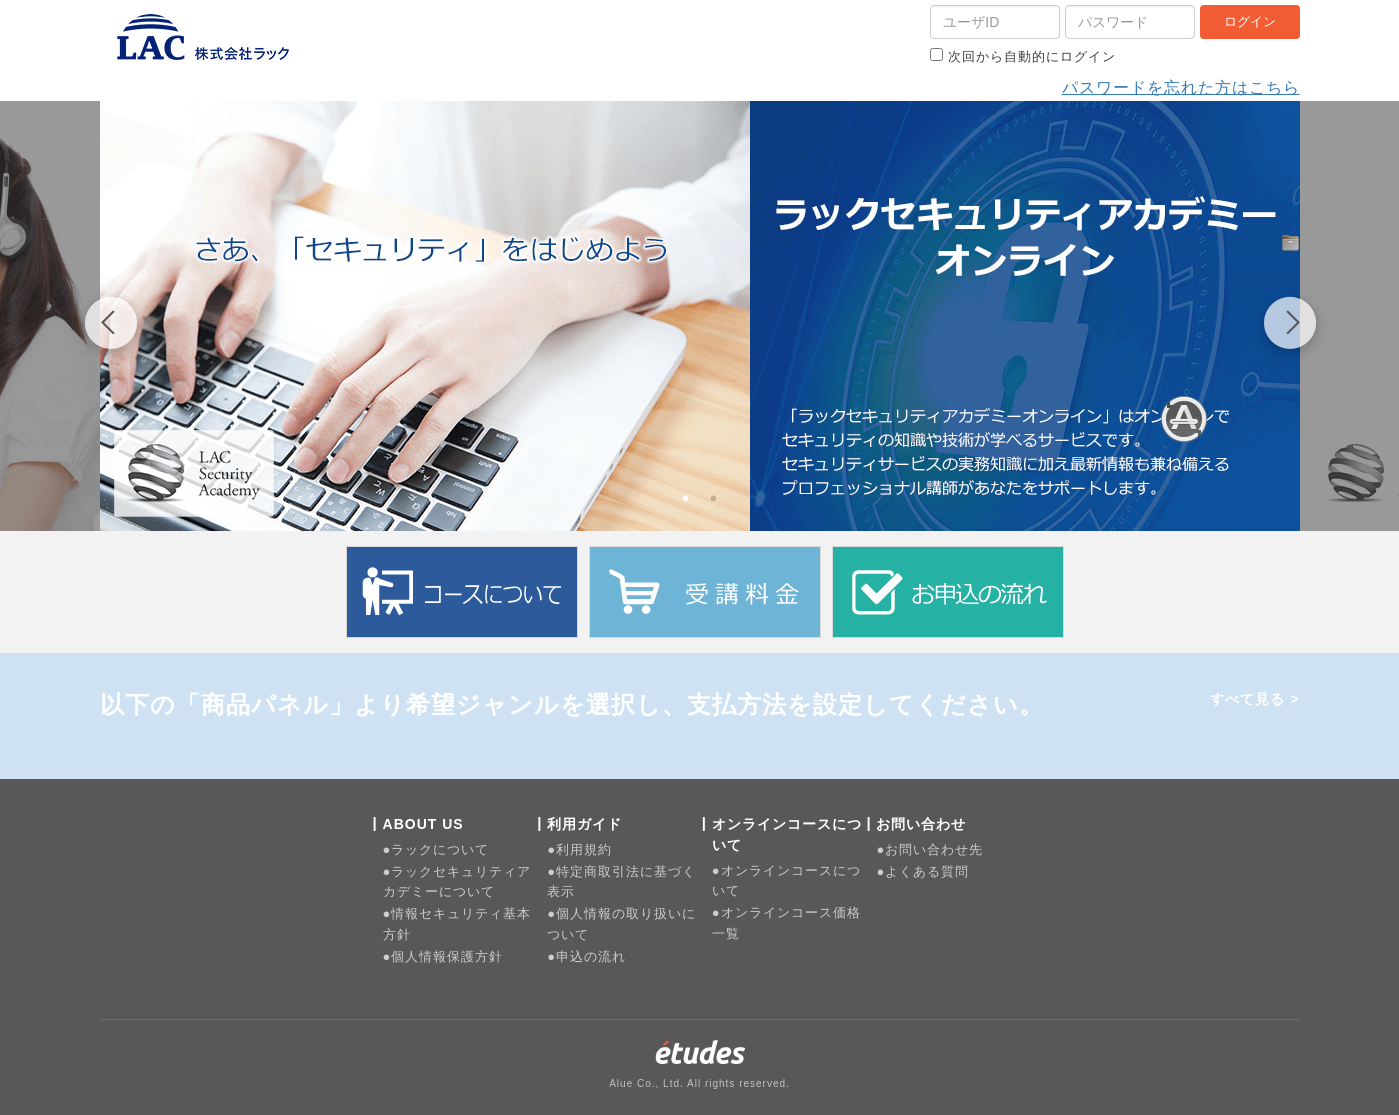 The image size is (1399, 1115). I want to click on open the software update notifier app, so click(1184, 419).